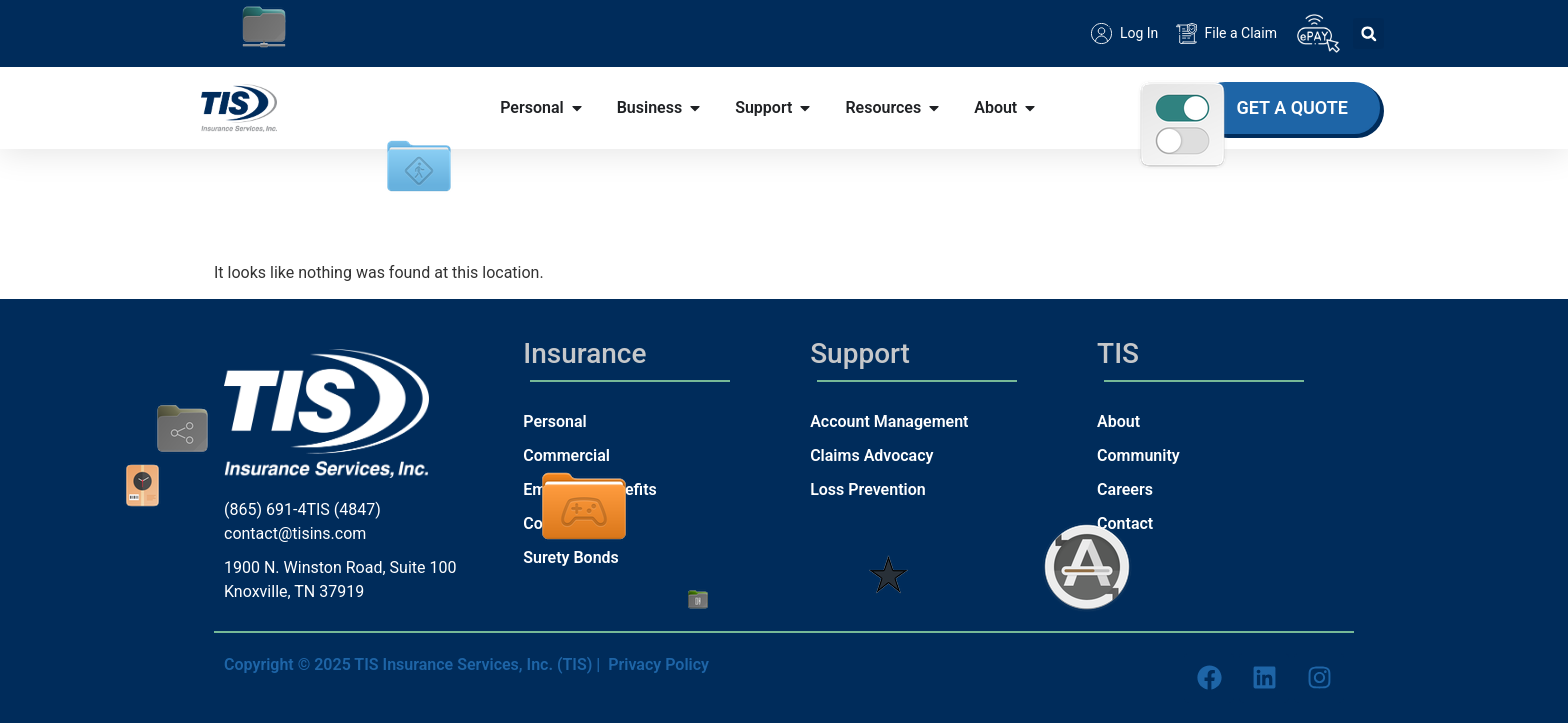 Image resolution: width=1568 pixels, height=723 pixels. I want to click on package manager is processing or waiting, so click(142, 485).